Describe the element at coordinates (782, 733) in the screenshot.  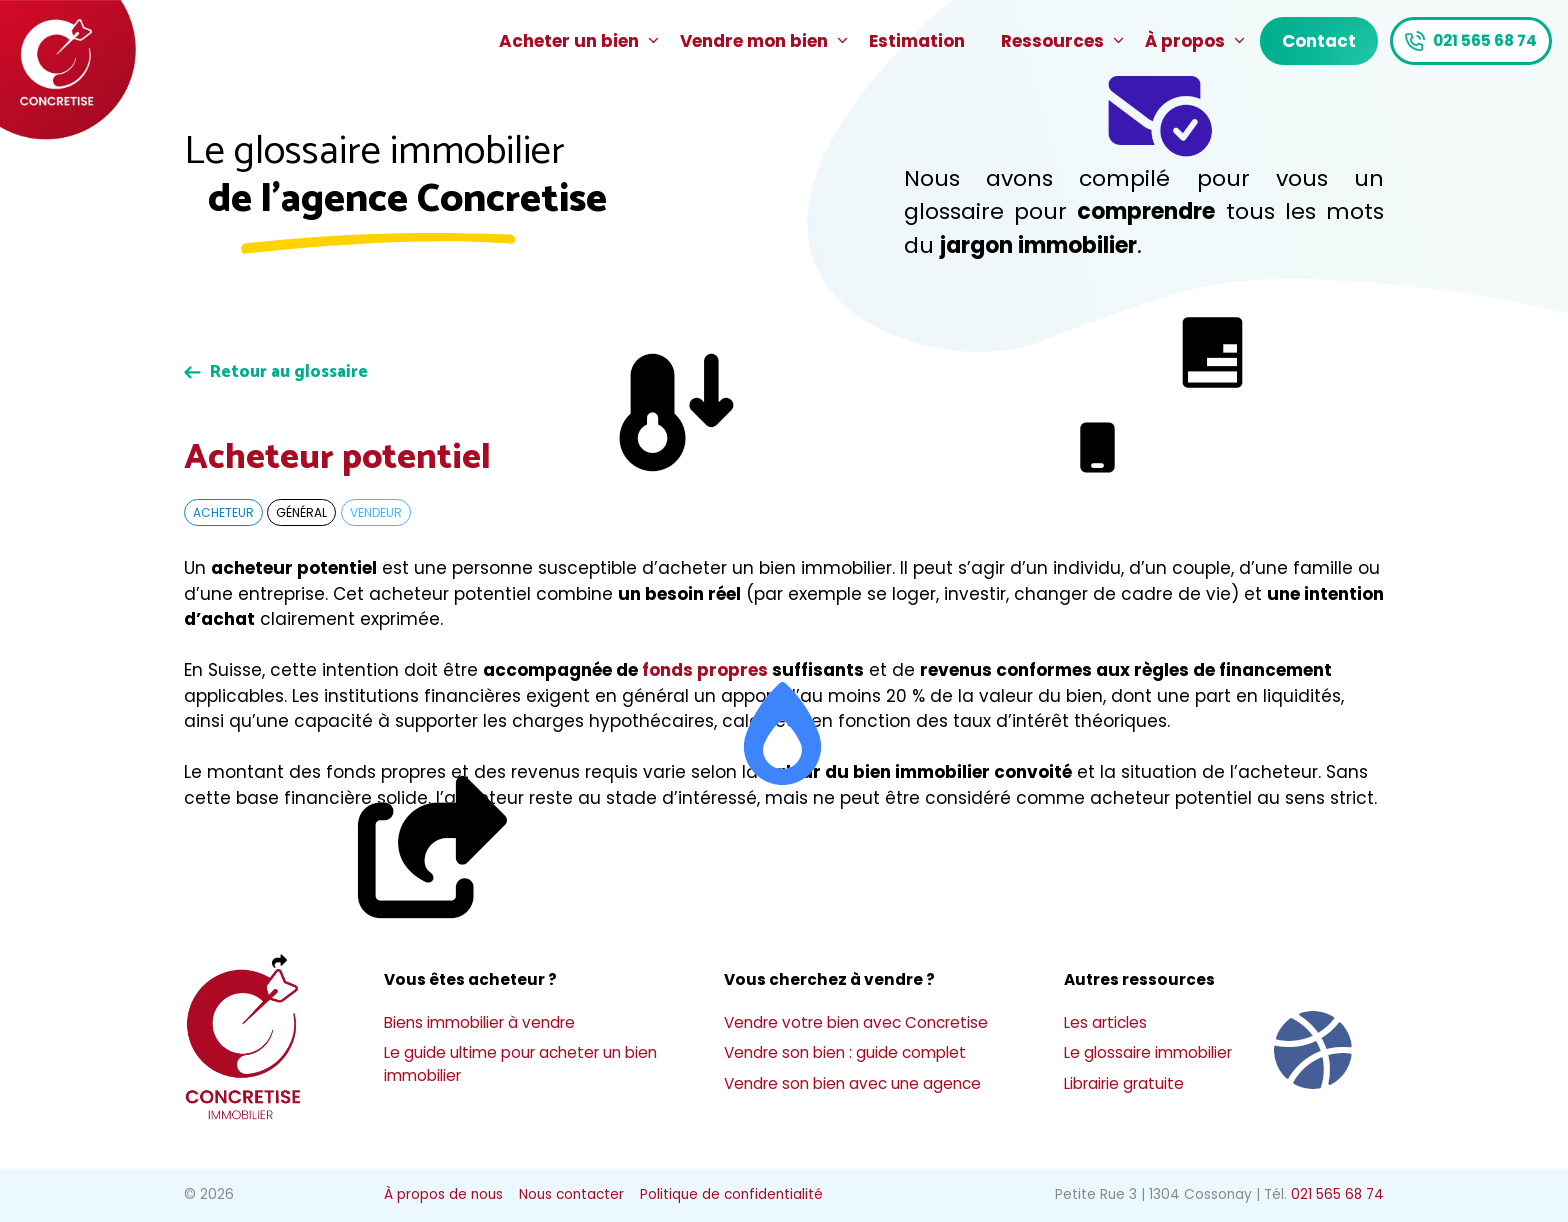
I see `indicates flammable or combustible content` at that location.